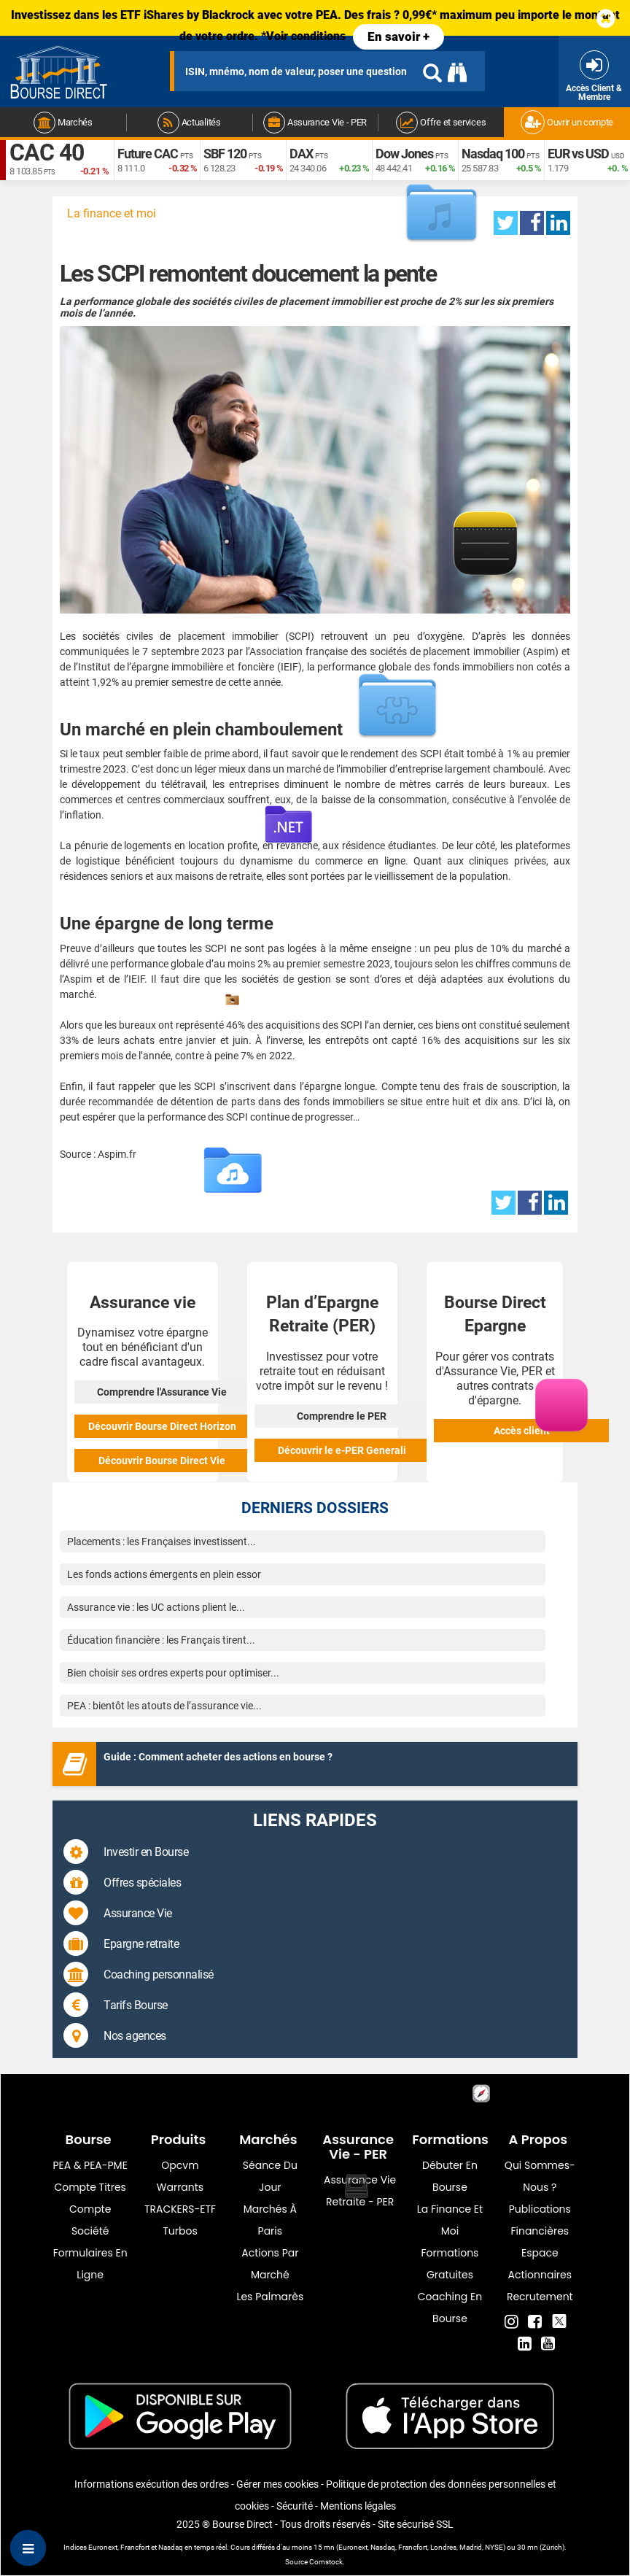 The image size is (630, 2576). I want to click on open navigation or direction preferences, so click(481, 2094).